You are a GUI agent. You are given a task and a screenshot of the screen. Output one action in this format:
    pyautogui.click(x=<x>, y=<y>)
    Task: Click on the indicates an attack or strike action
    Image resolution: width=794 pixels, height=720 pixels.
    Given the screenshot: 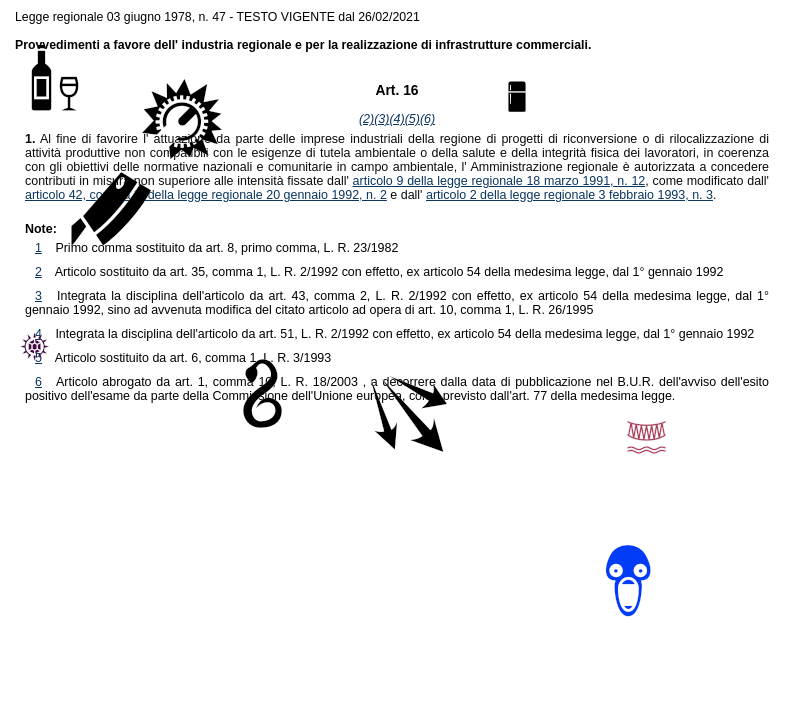 What is the action you would take?
    pyautogui.click(x=409, y=413)
    